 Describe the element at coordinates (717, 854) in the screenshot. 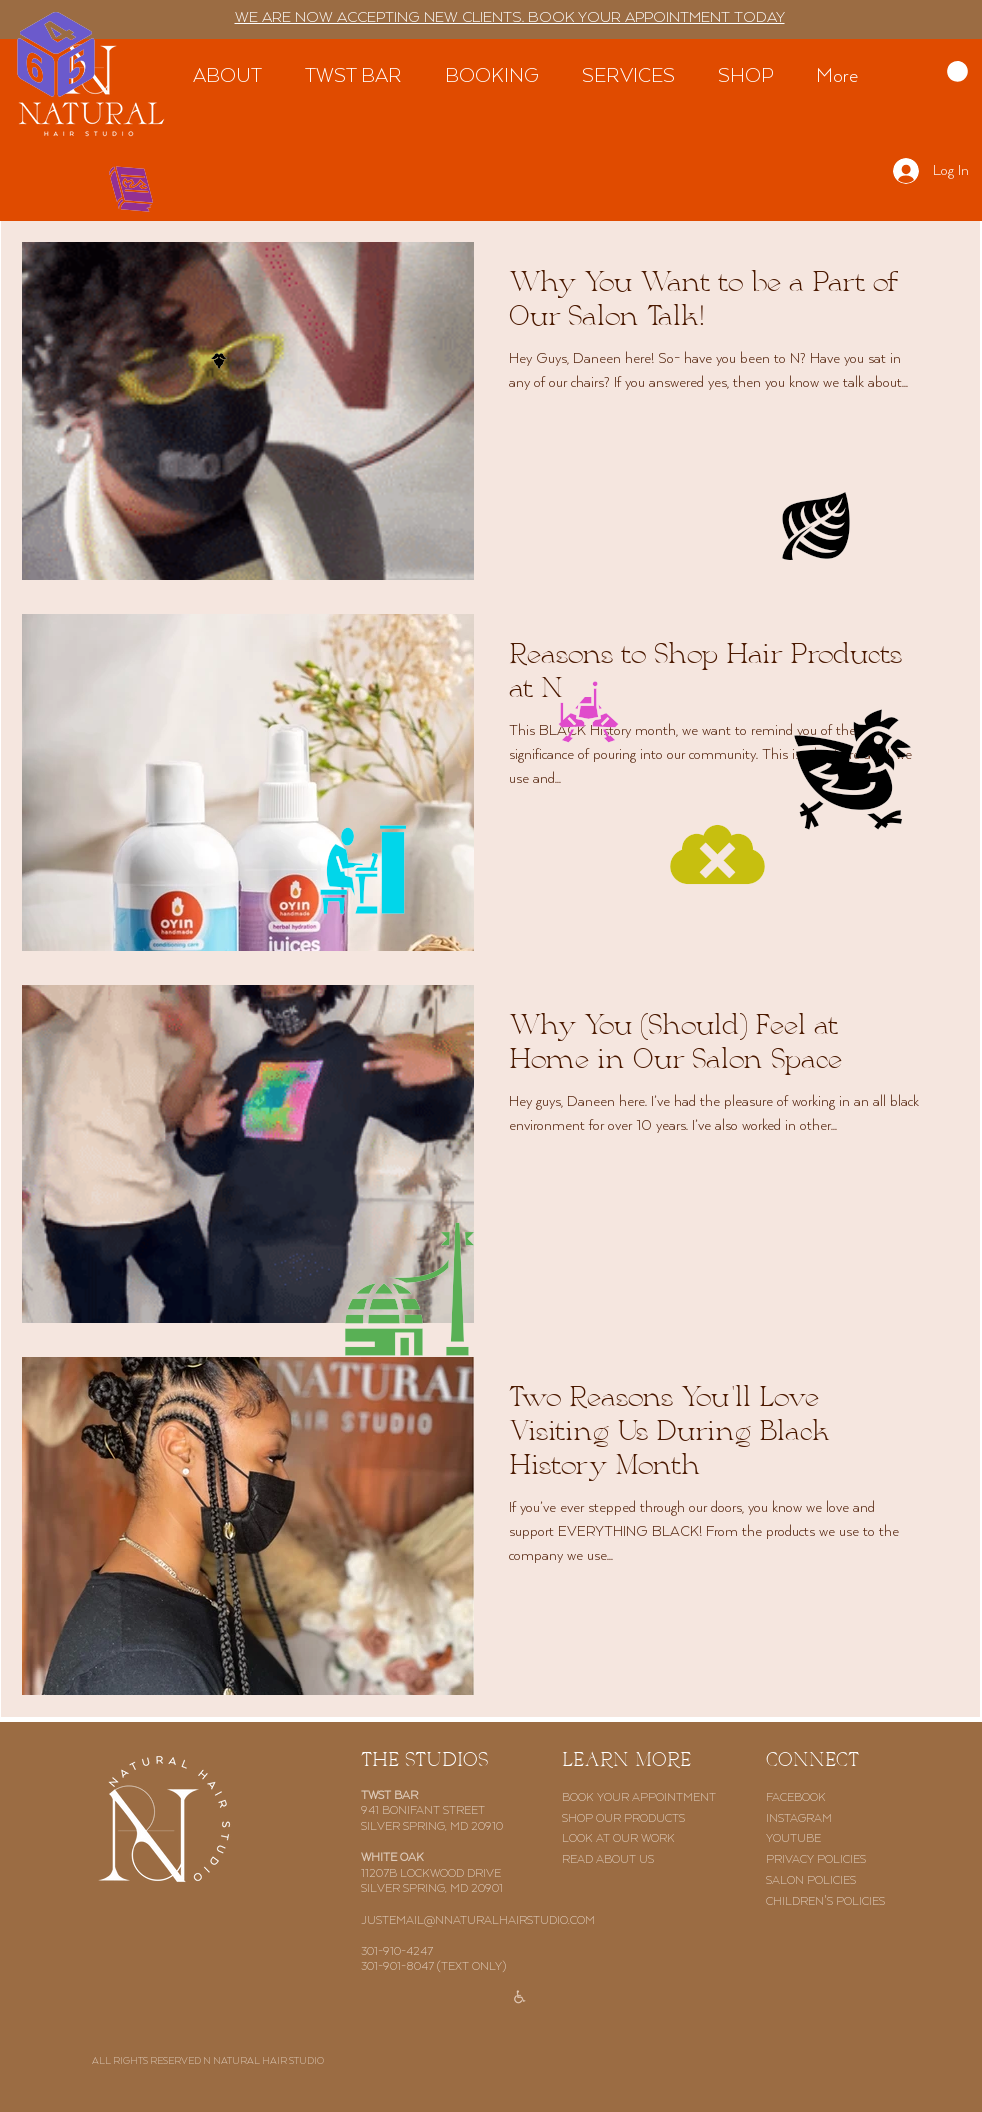

I see `indicates a toxic or hazardous area in gameplay` at that location.